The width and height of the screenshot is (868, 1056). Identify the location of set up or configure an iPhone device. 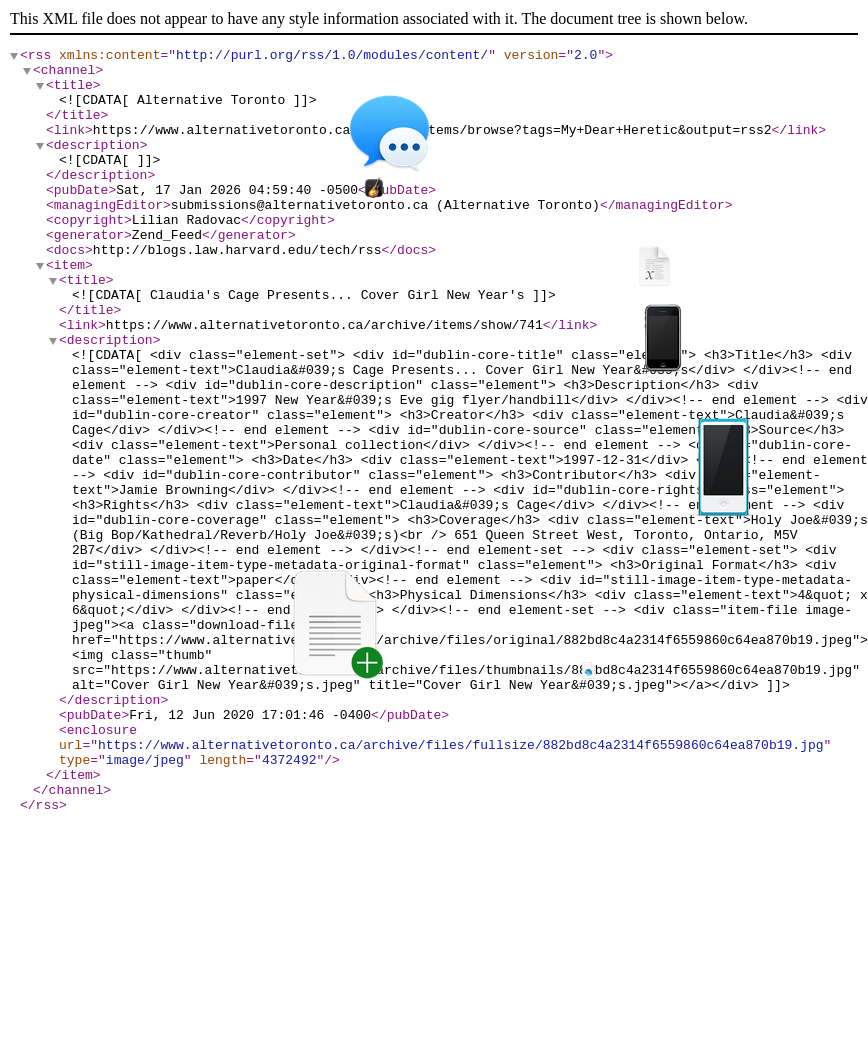
(663, 337).